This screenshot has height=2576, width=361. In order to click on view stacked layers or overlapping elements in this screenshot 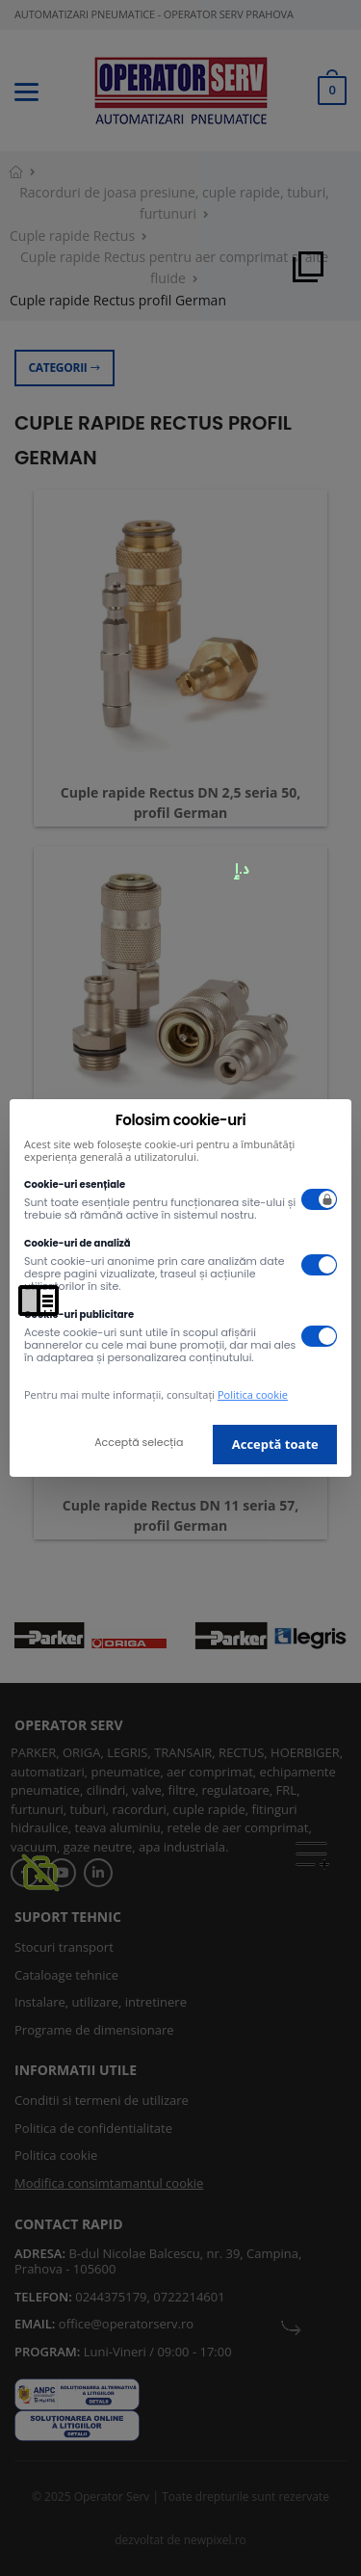, I will do `click(308, 267)`.